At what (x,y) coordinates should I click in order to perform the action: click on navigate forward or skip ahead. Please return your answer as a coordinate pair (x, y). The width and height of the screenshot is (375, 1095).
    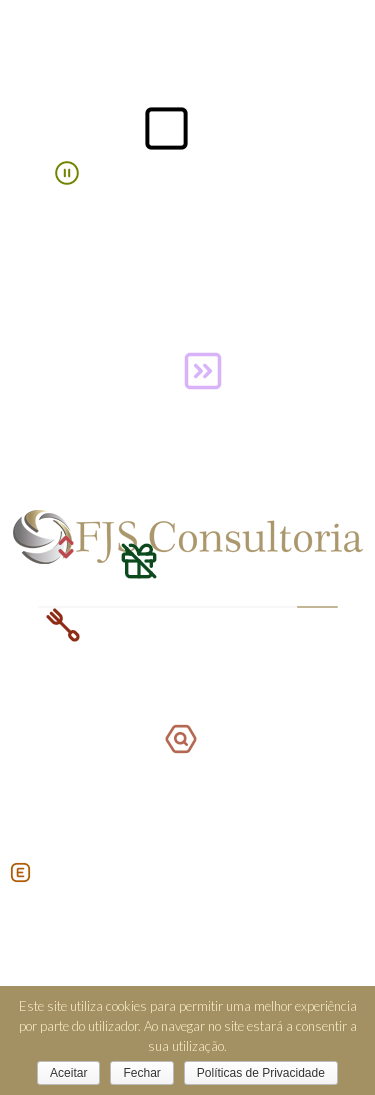
    Looking at the image, I should click on (203, 371).